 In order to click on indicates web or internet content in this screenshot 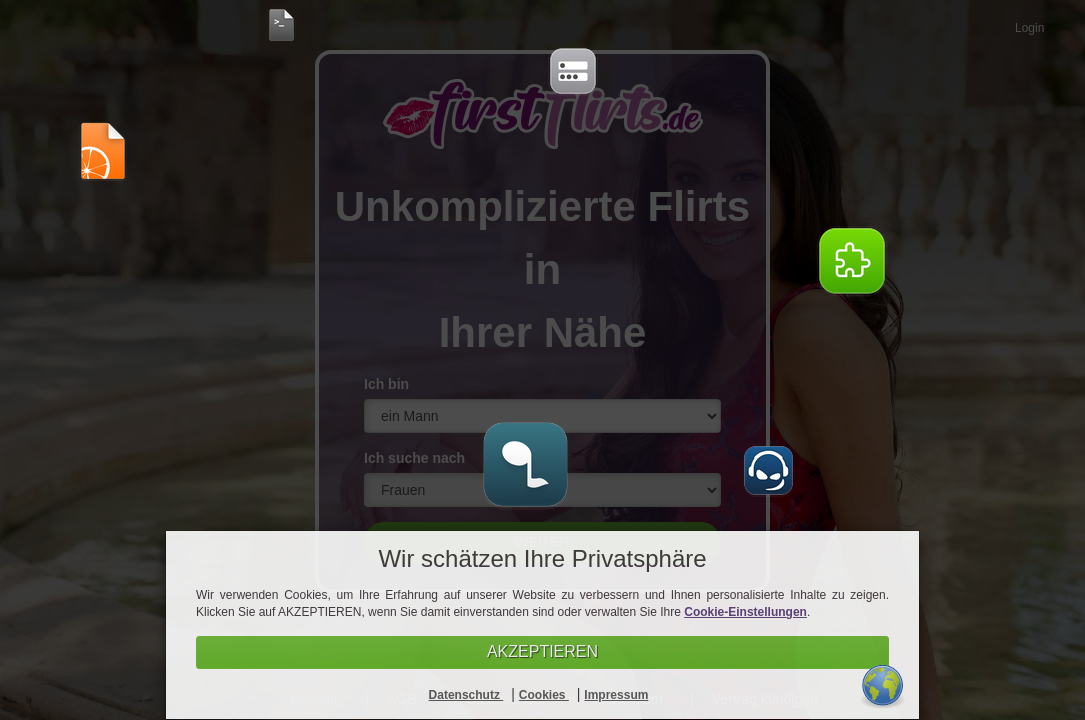, I will do `click(883, 686)`.